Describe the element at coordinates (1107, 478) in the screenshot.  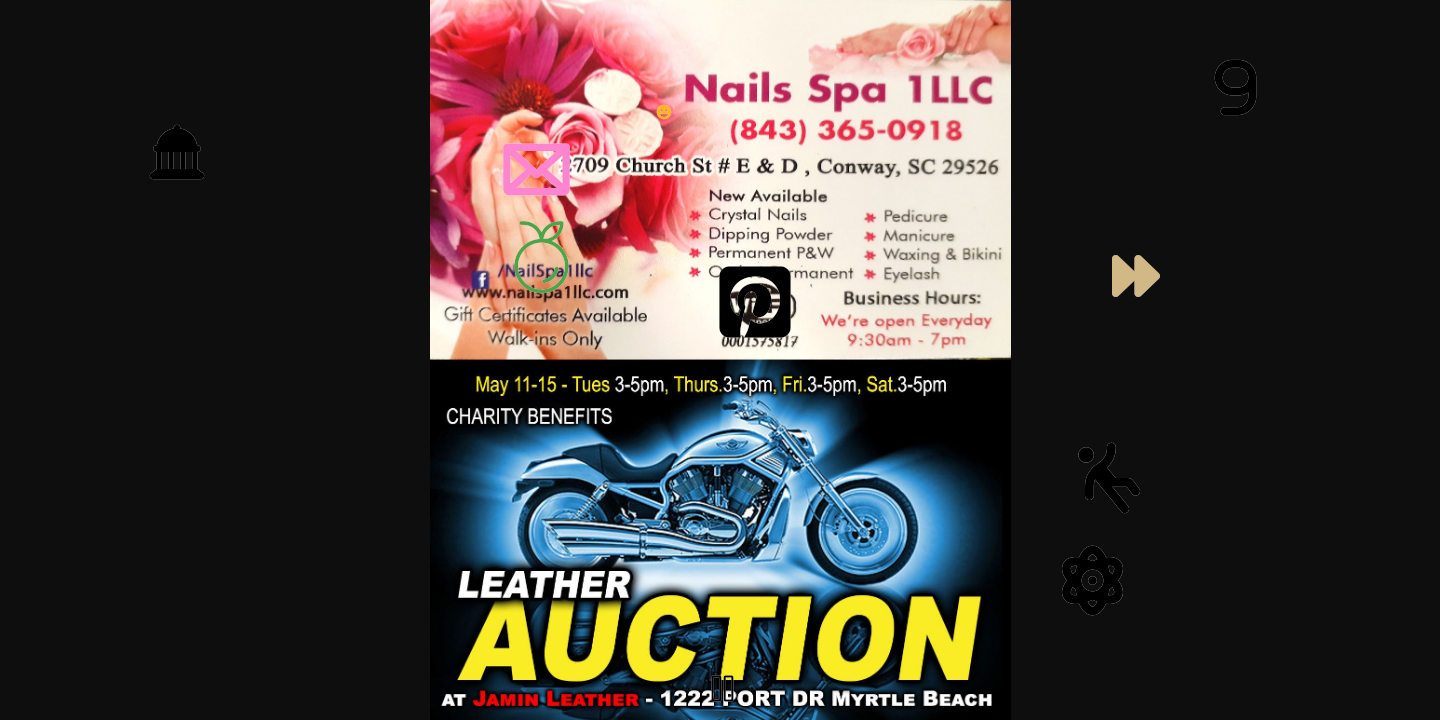
I see `indicates a slip or fall hazard warning` at that location.